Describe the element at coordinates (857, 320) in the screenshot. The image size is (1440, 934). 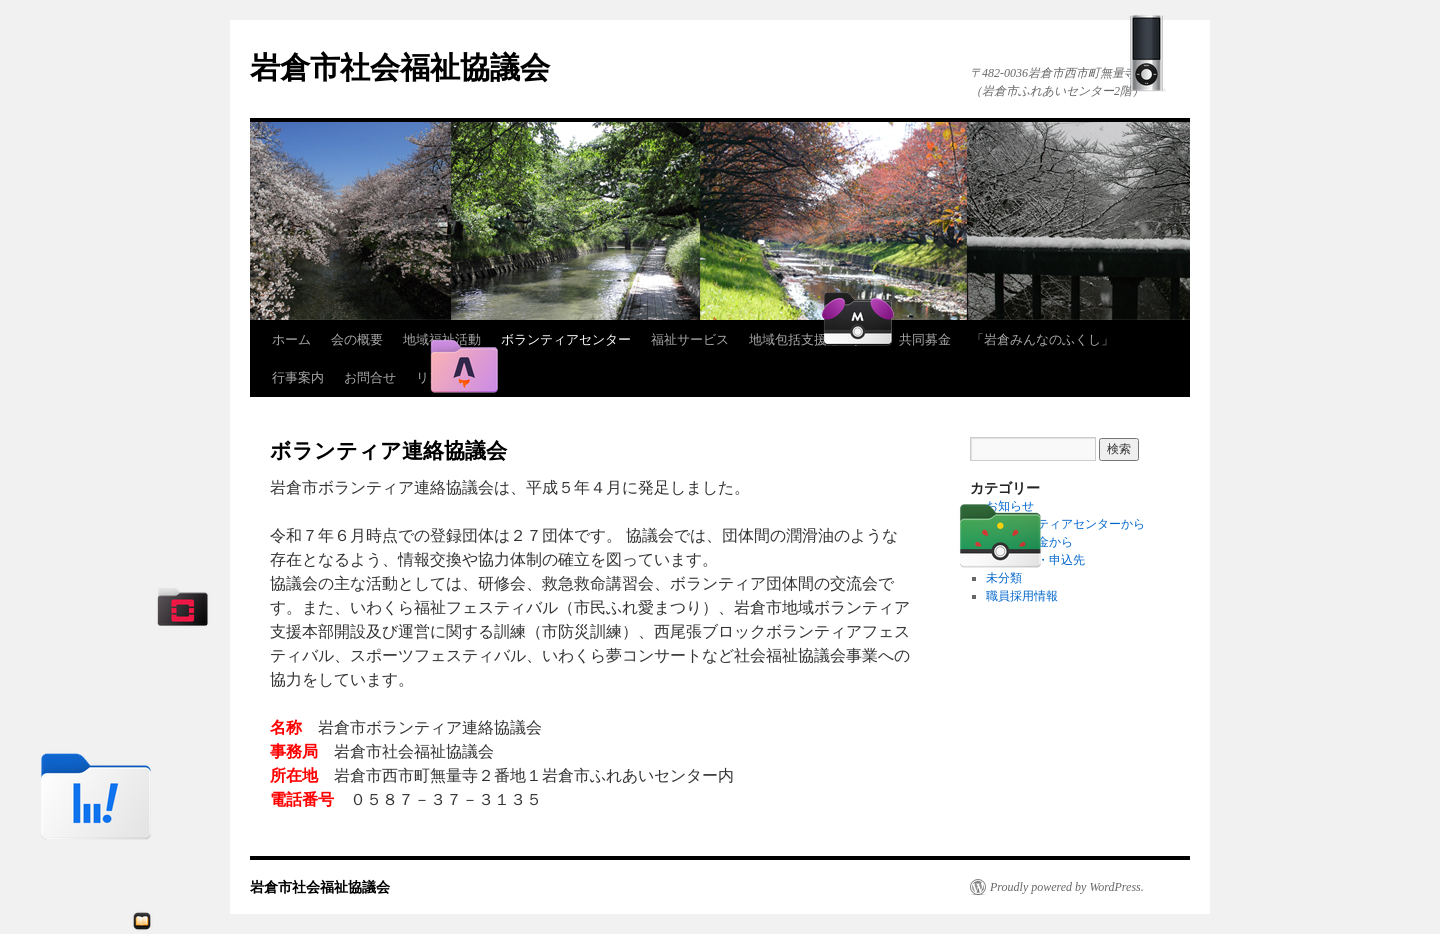
I see `open pokémon master ball themed folder` at that location.